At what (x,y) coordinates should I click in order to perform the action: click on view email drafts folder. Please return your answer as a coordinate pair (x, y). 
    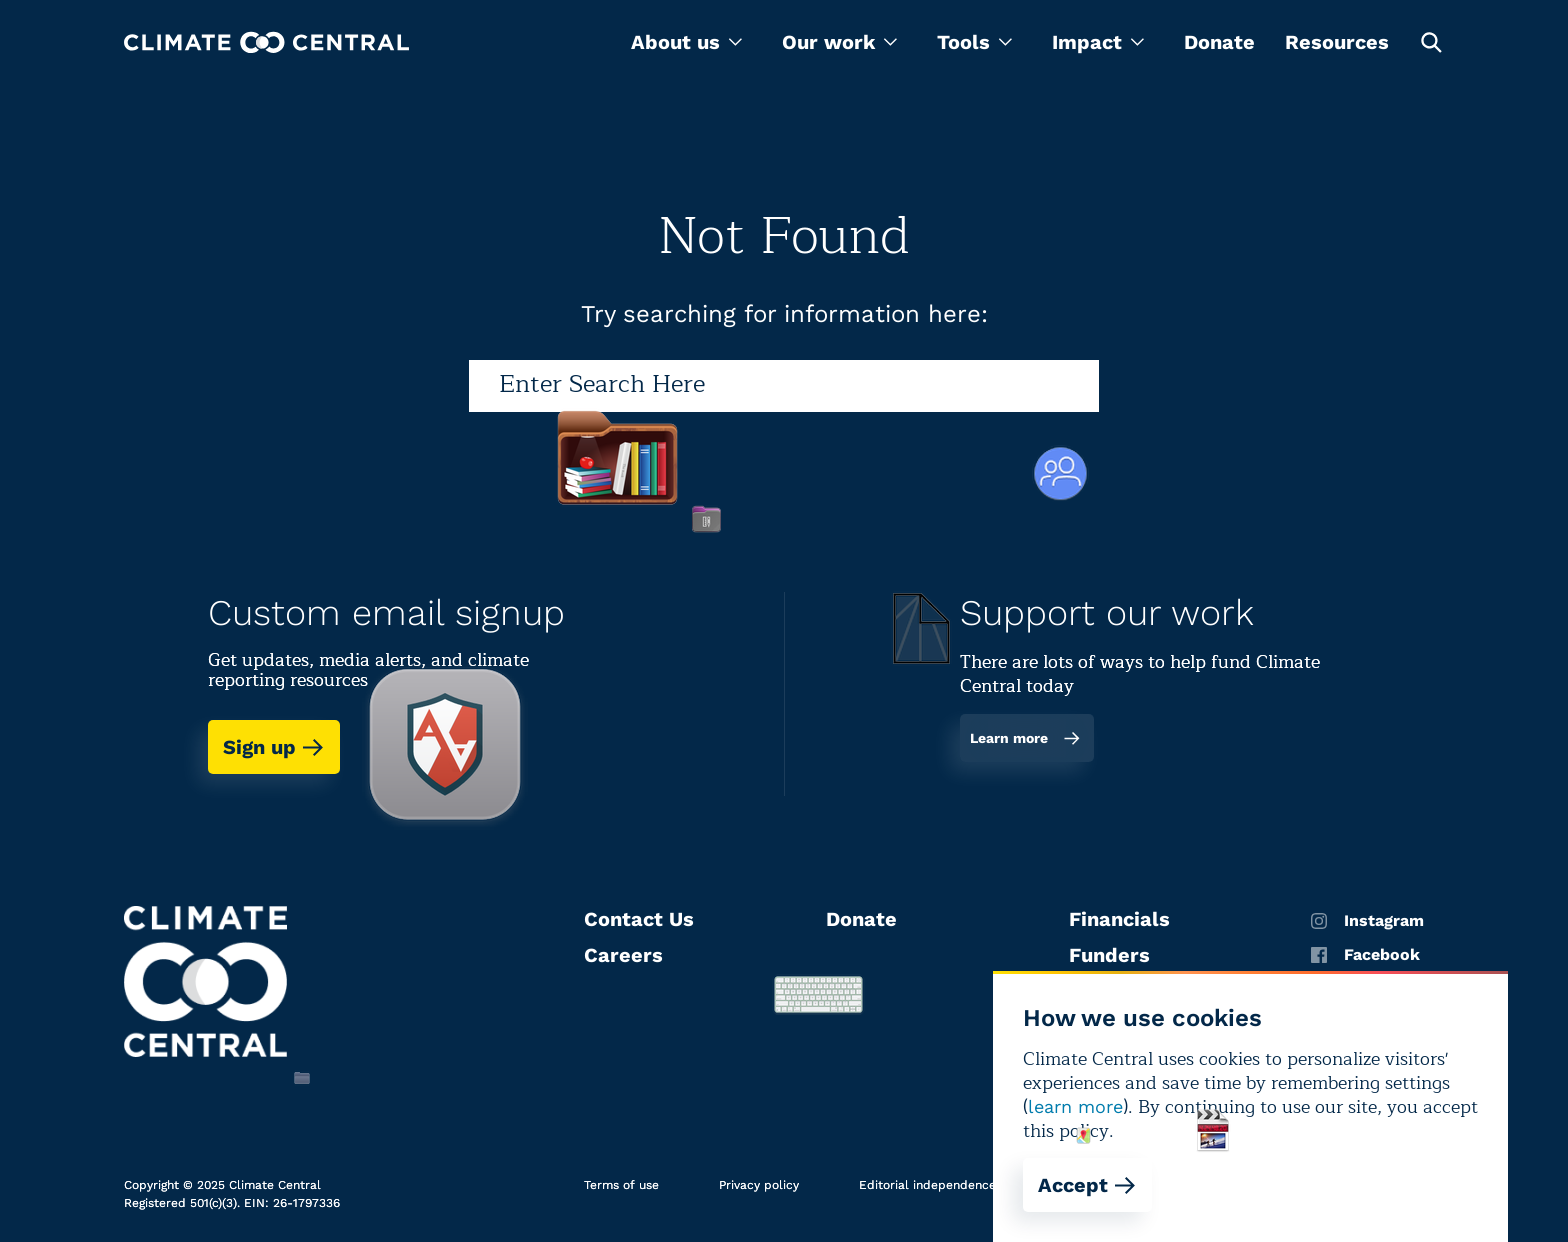
    Looking at the image, I should click on (921, 628).